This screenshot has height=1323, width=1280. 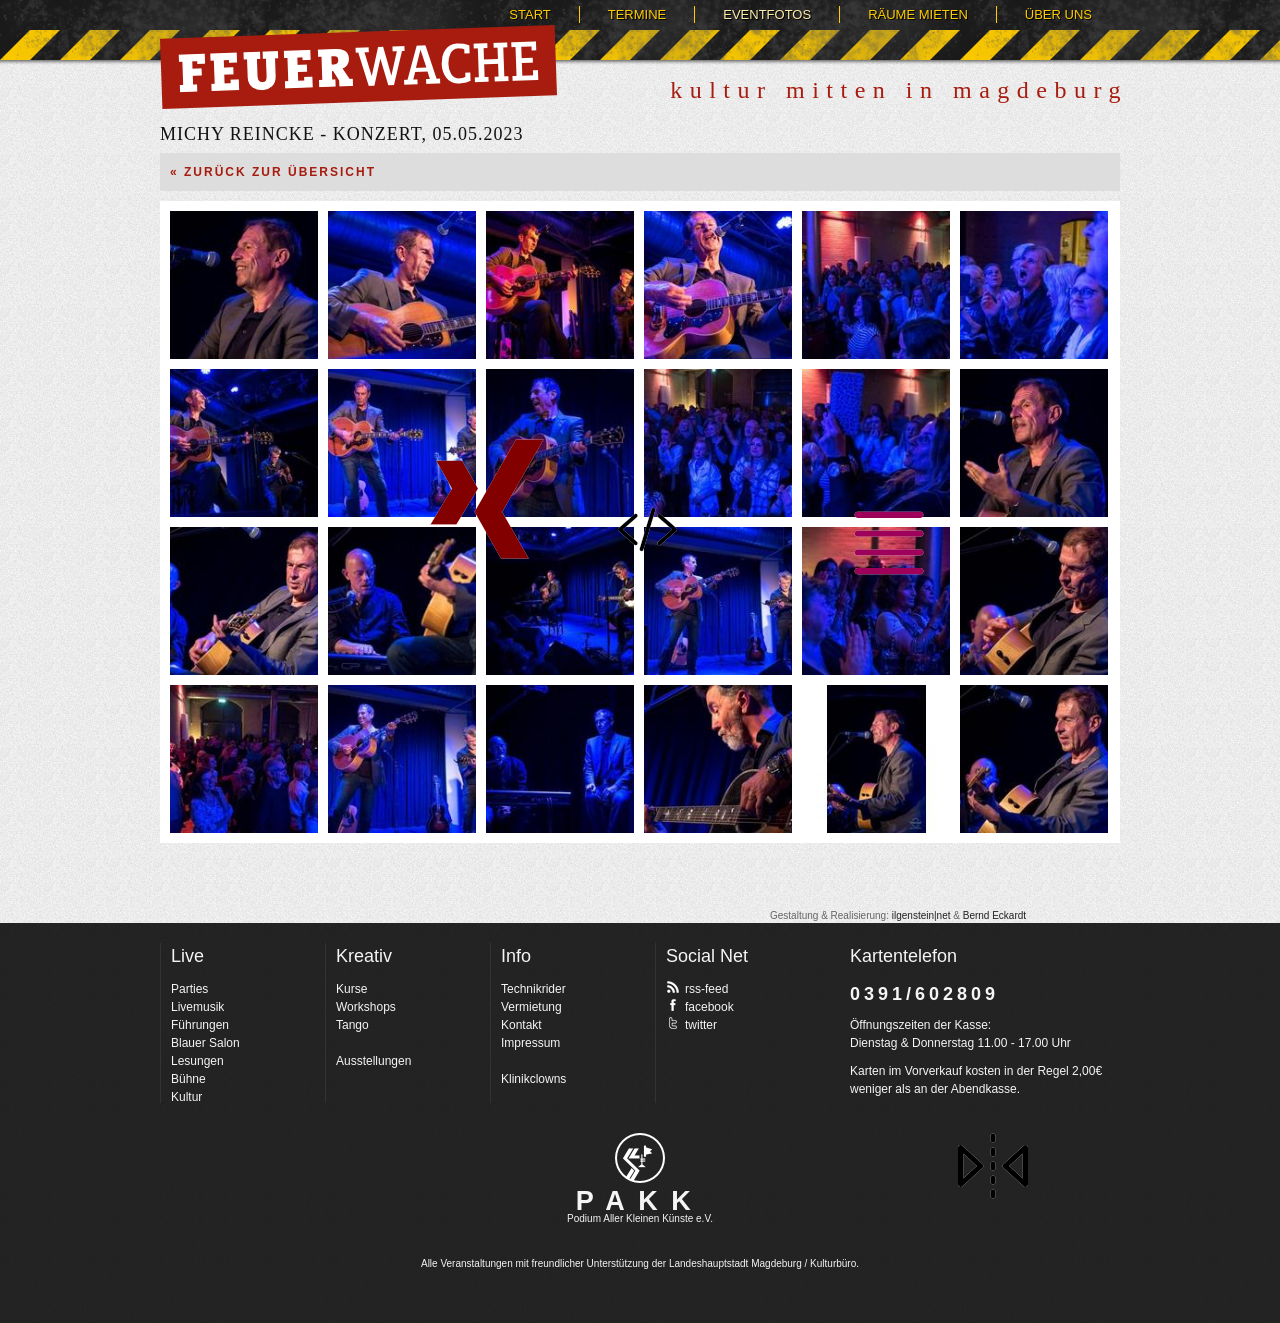 I want to click on mirror or flip content horizontally, so click(x=993, y=1166).